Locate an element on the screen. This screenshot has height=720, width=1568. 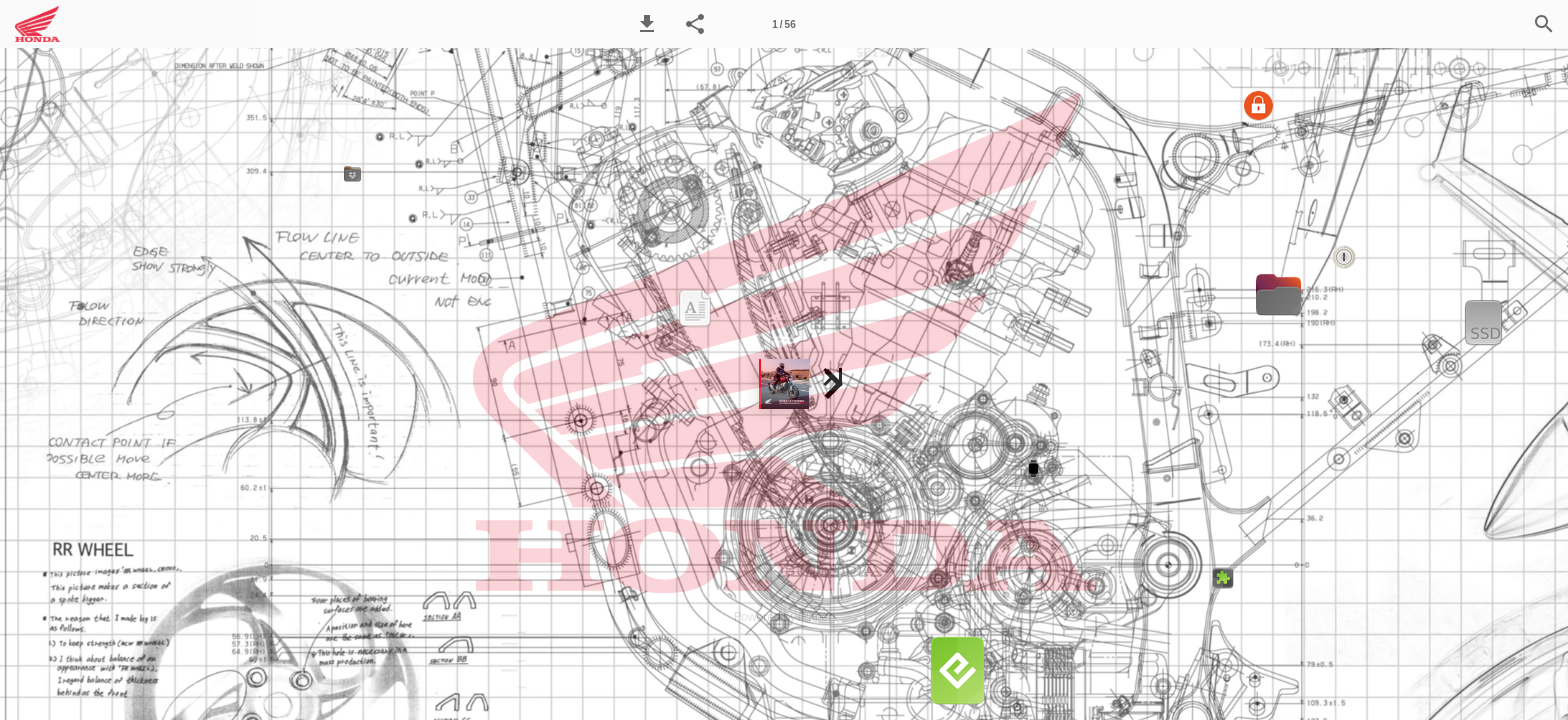
access solid state drive storage is located at coordinates (1483, 322).